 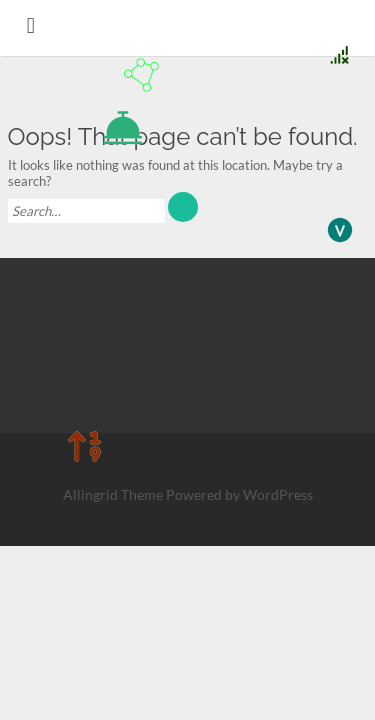 I want to click on indicates a verified status or account, so click(x=340, y=230).